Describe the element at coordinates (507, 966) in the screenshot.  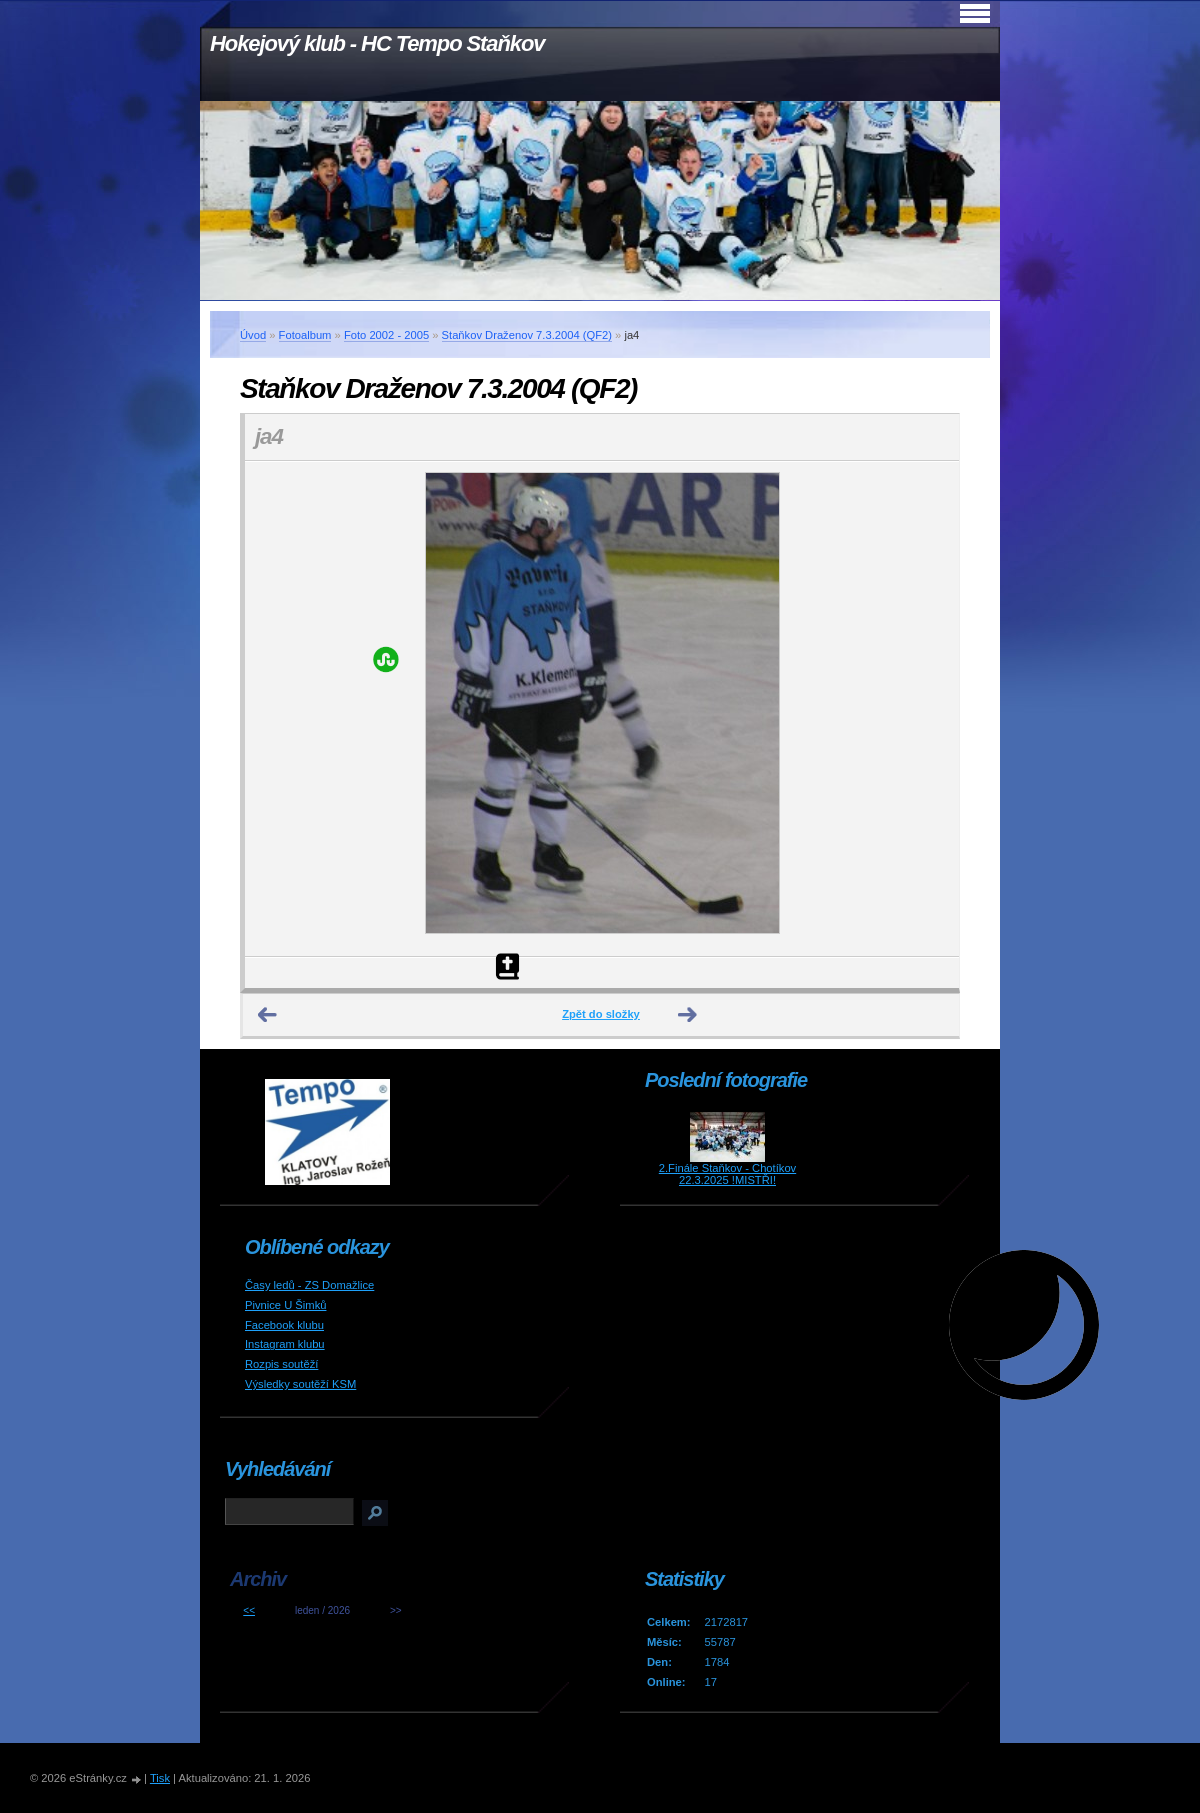
I see `access religious texts or scripture` at that location.